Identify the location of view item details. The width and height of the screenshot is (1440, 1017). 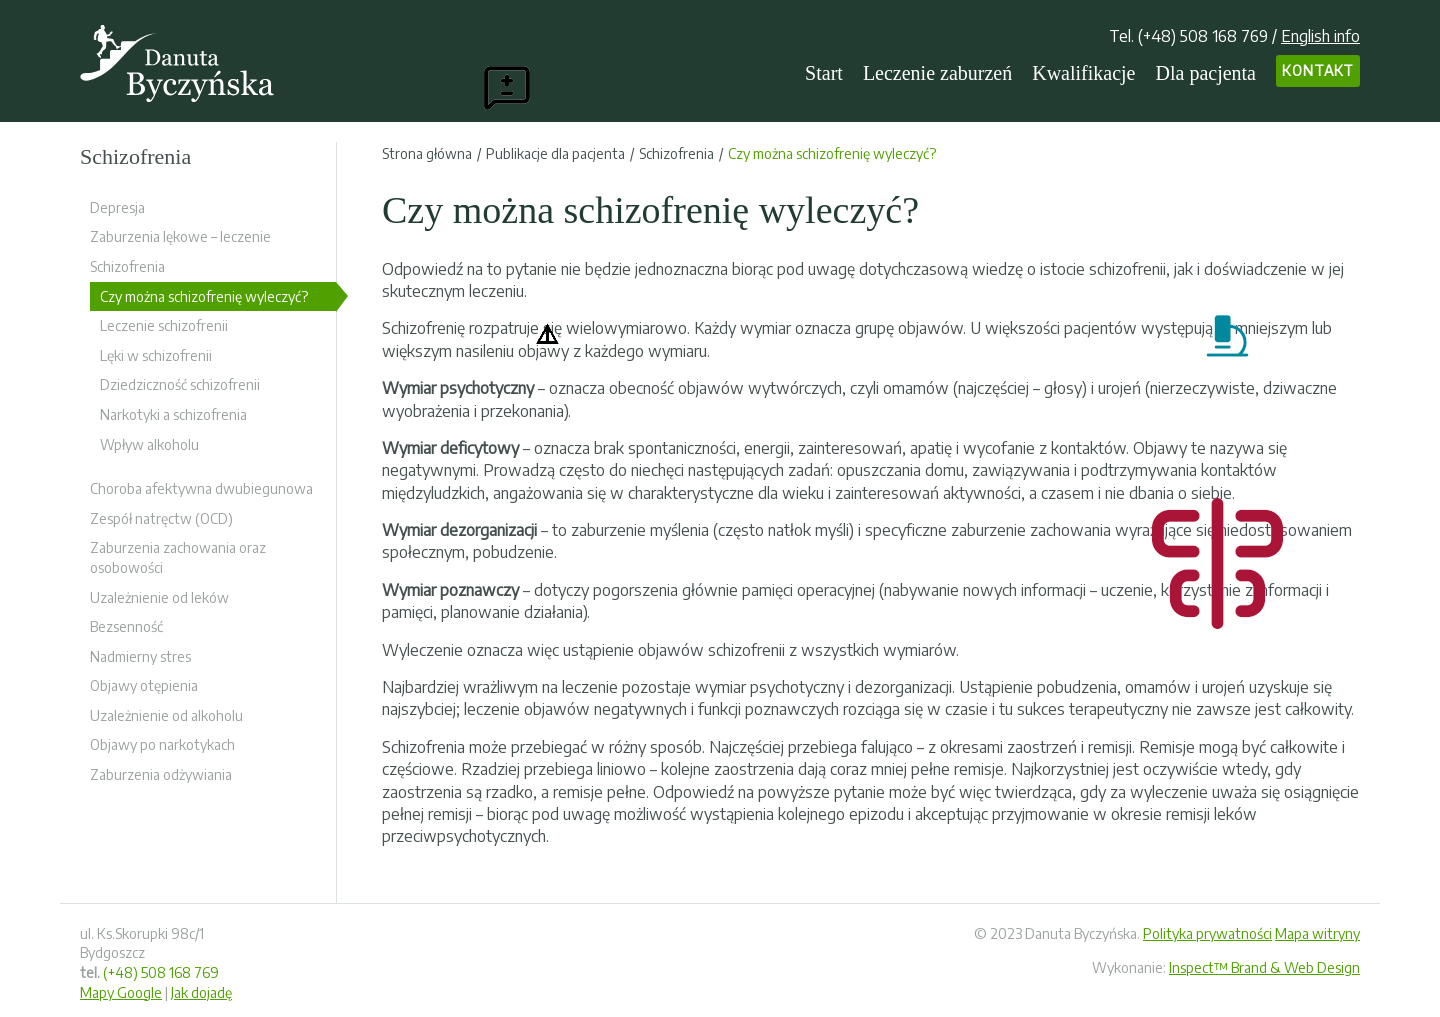
(547, 333).